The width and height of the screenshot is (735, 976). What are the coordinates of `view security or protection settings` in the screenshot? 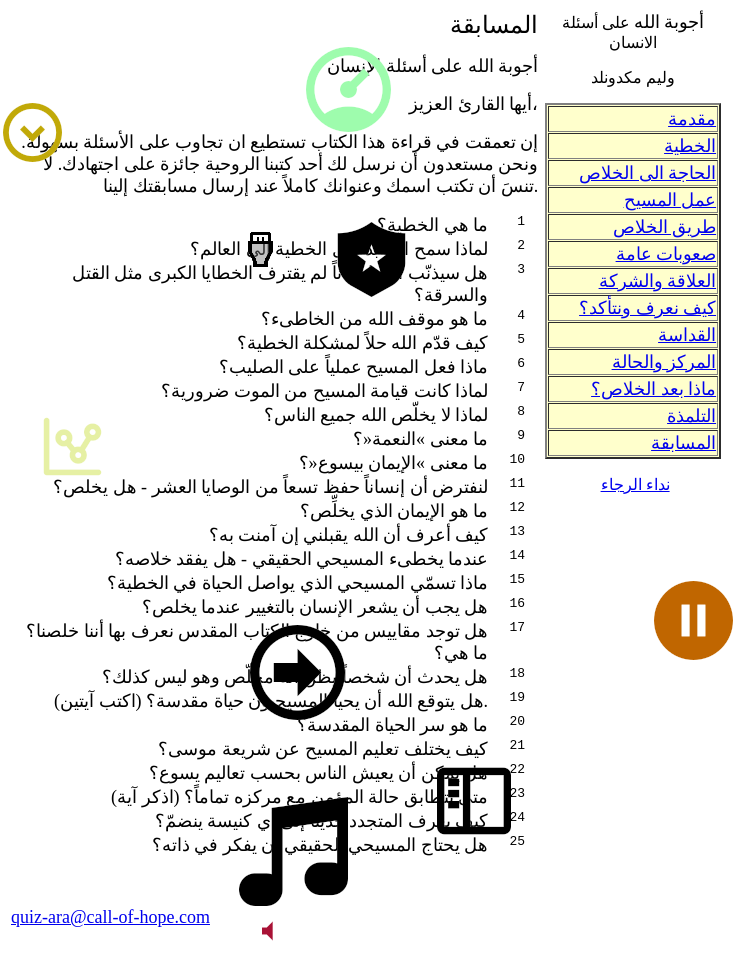 It's located at (371, 259).